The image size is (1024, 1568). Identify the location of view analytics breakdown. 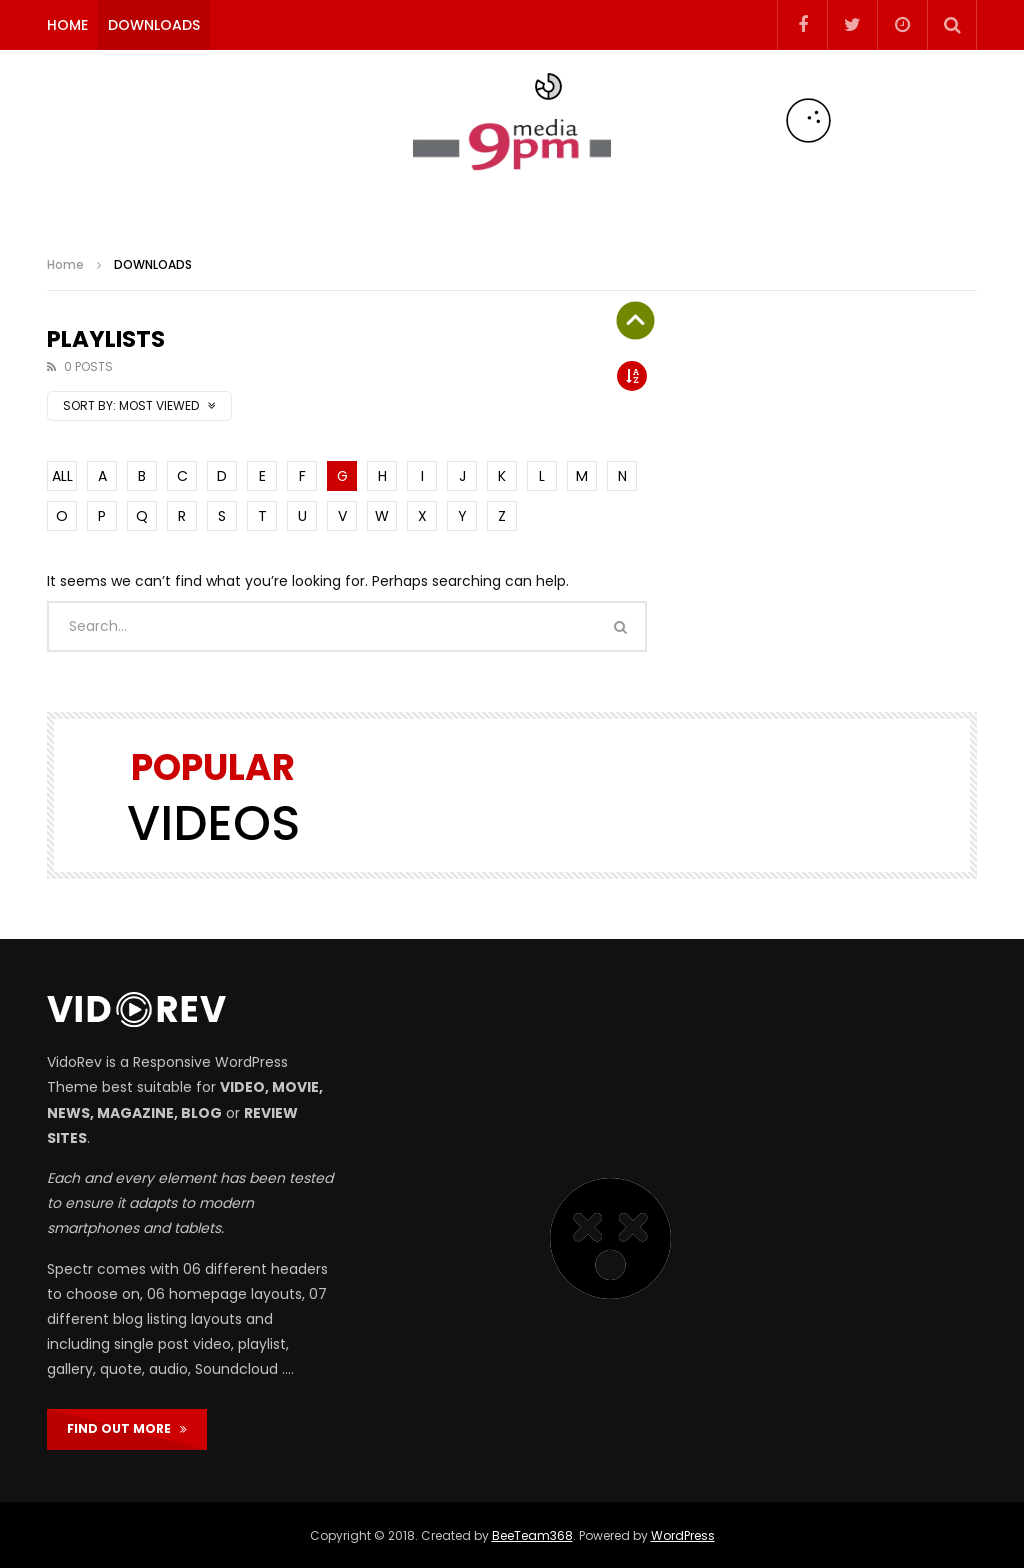
(548, 86).